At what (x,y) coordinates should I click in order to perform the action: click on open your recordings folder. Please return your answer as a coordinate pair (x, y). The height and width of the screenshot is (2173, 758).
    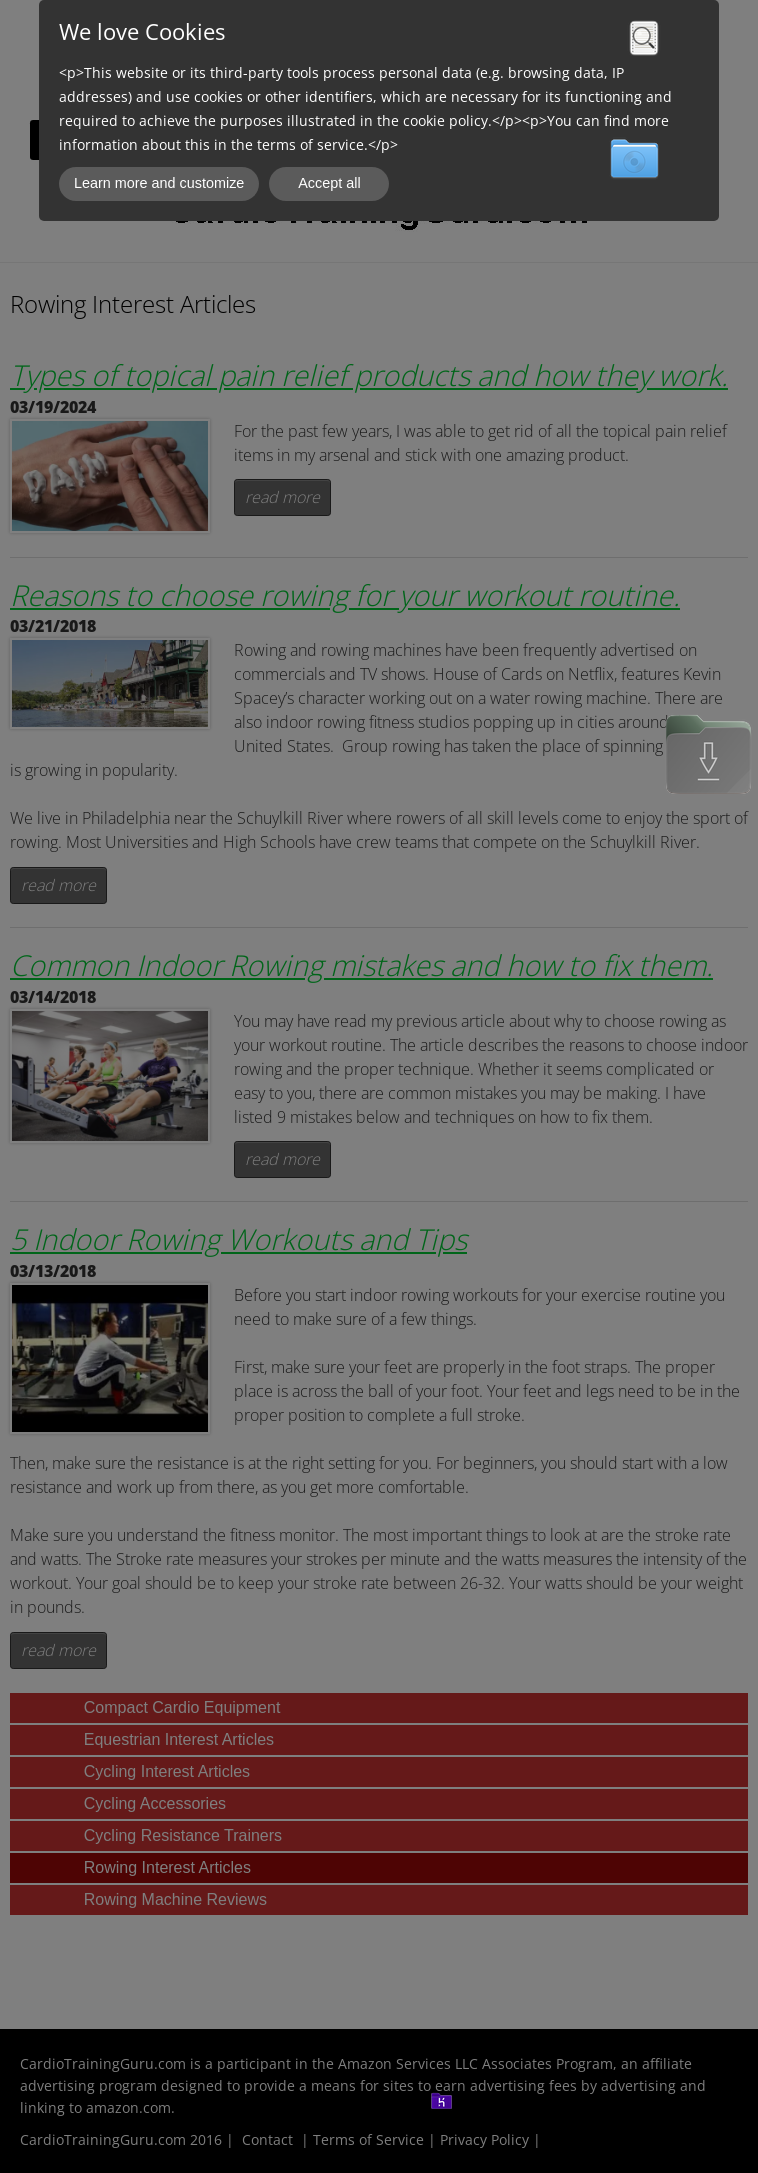
    Looking at the image, I should click on (634, 158).